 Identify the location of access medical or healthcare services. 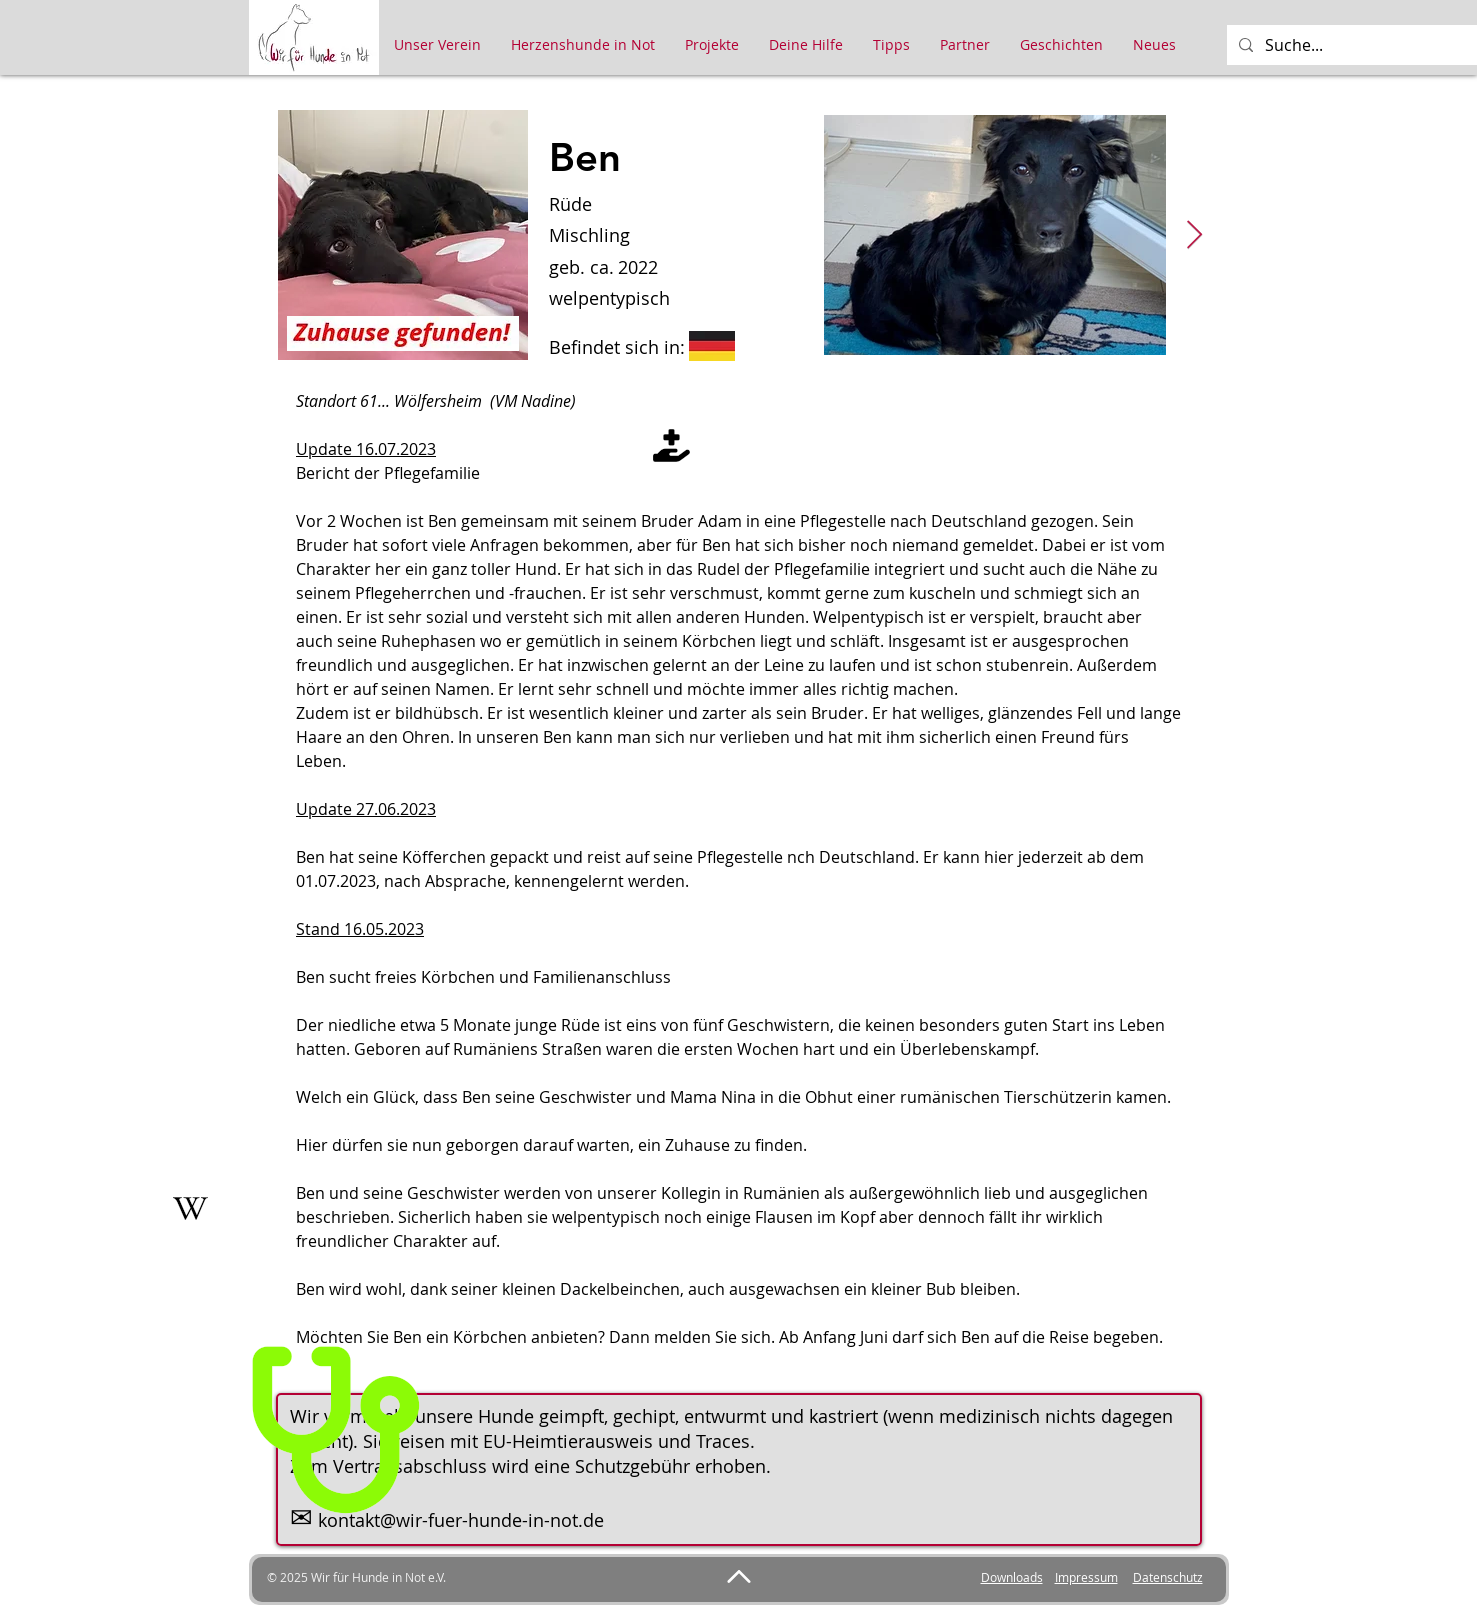
(671, 445).